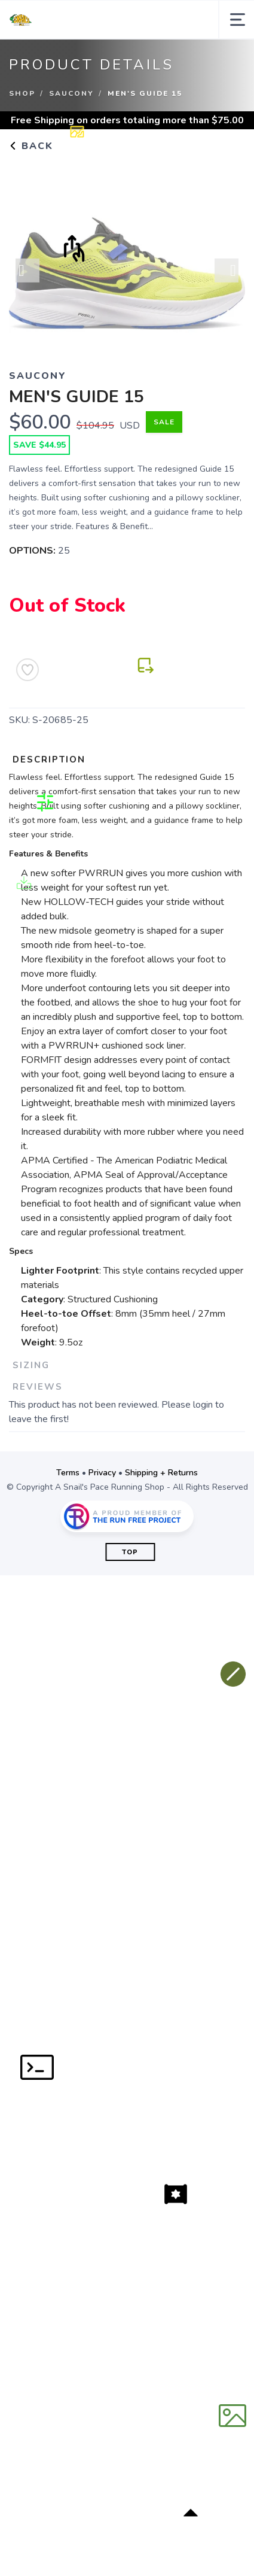  I want to click on pull changes from a remote repository, so click(145, 666).